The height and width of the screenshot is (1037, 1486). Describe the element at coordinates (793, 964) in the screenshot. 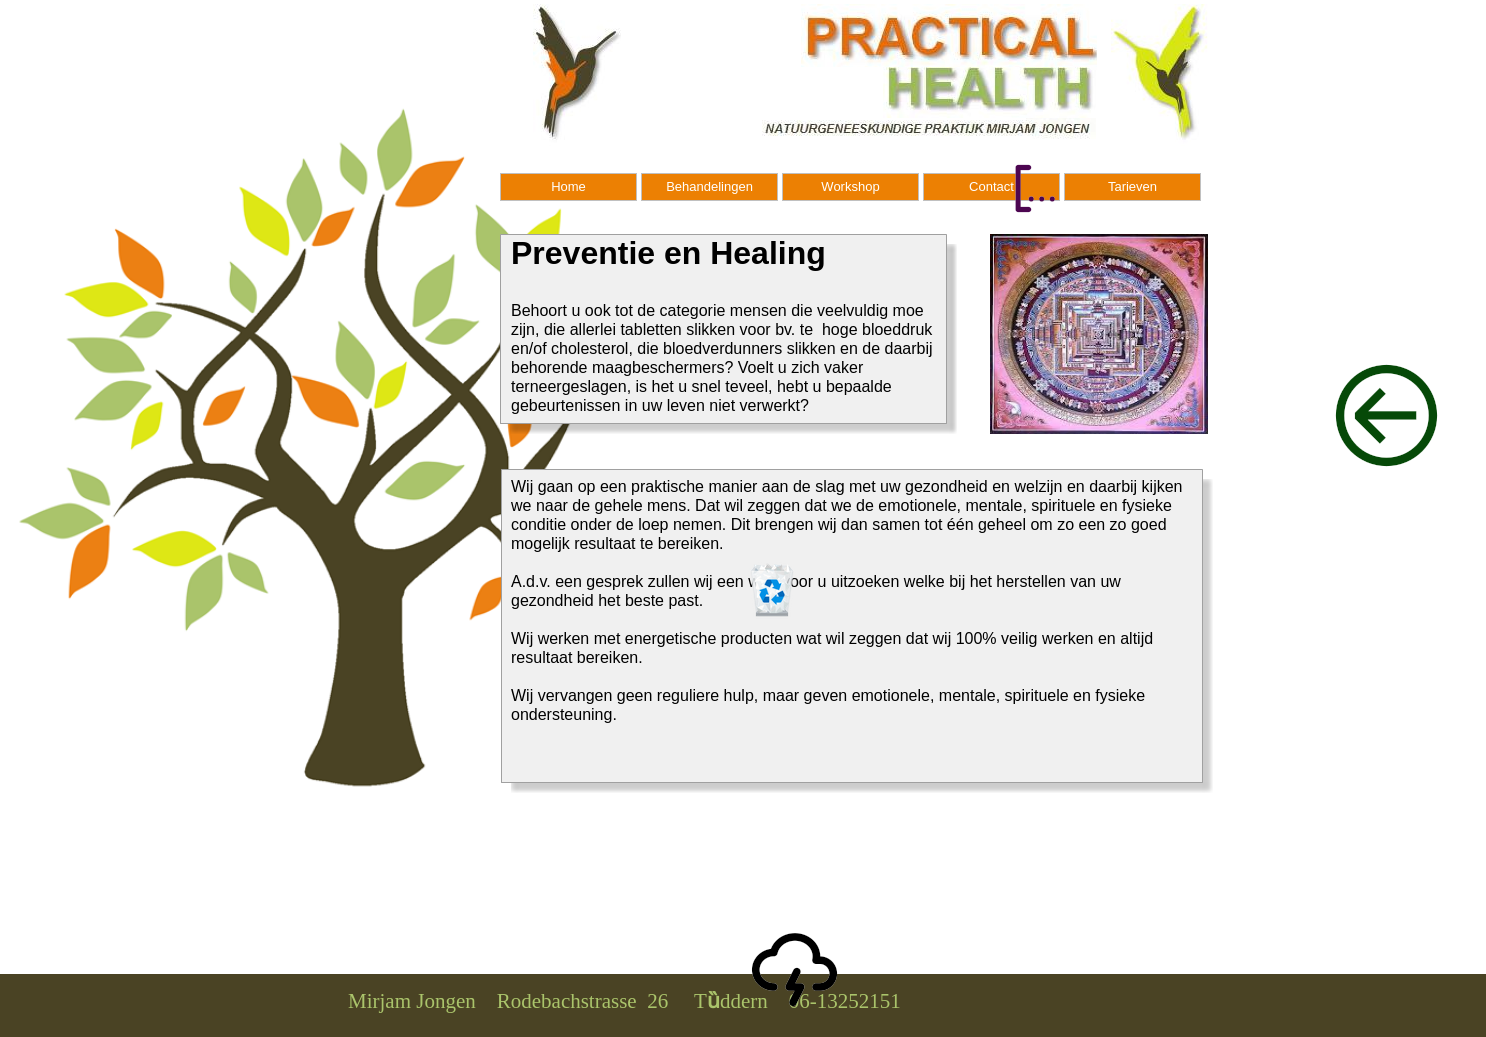

I see `indicates stormy weather conditions` at that location.